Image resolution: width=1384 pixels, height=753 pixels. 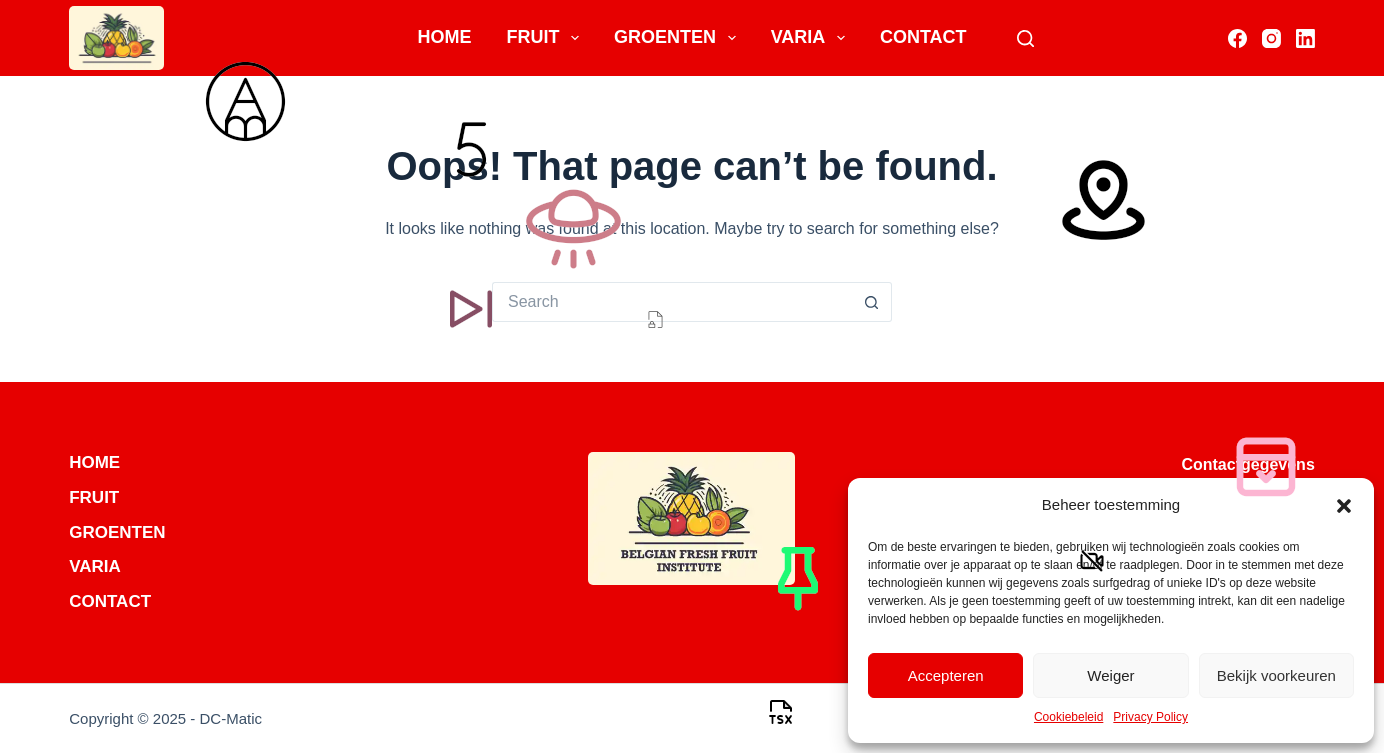 What do you see at coordinates (573, 227) in the screenshot?
I see `access sci-fi or space-themed content` at bounding box center [573, 227].